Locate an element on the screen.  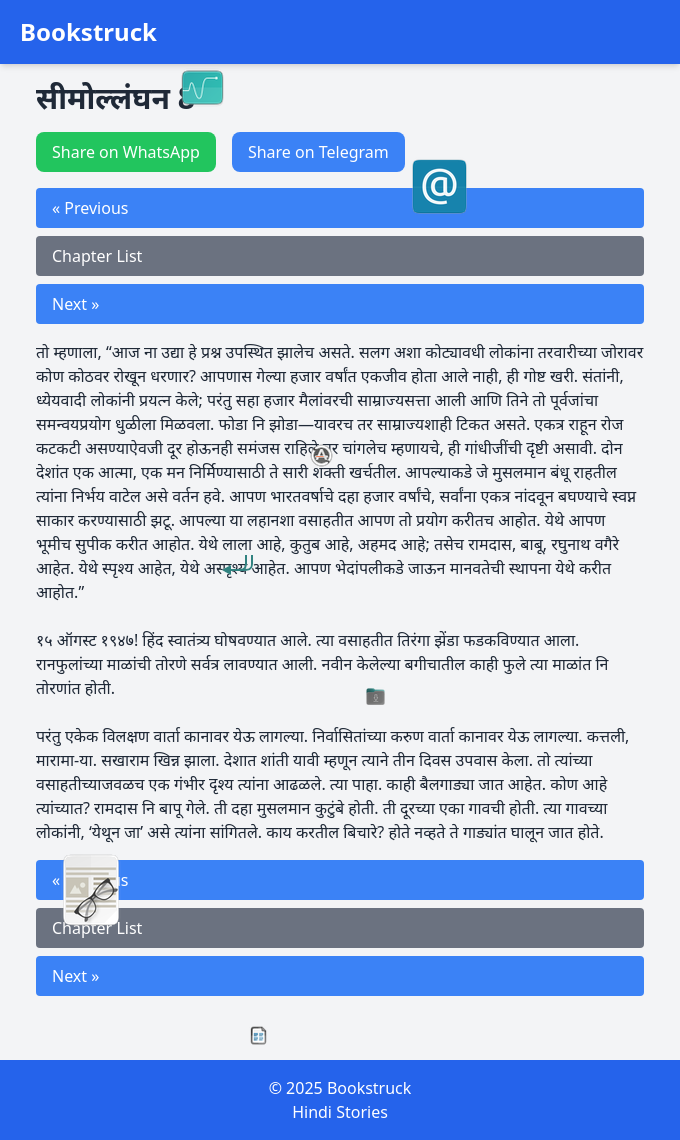
open the documents app is located at coordinates (91, 890).